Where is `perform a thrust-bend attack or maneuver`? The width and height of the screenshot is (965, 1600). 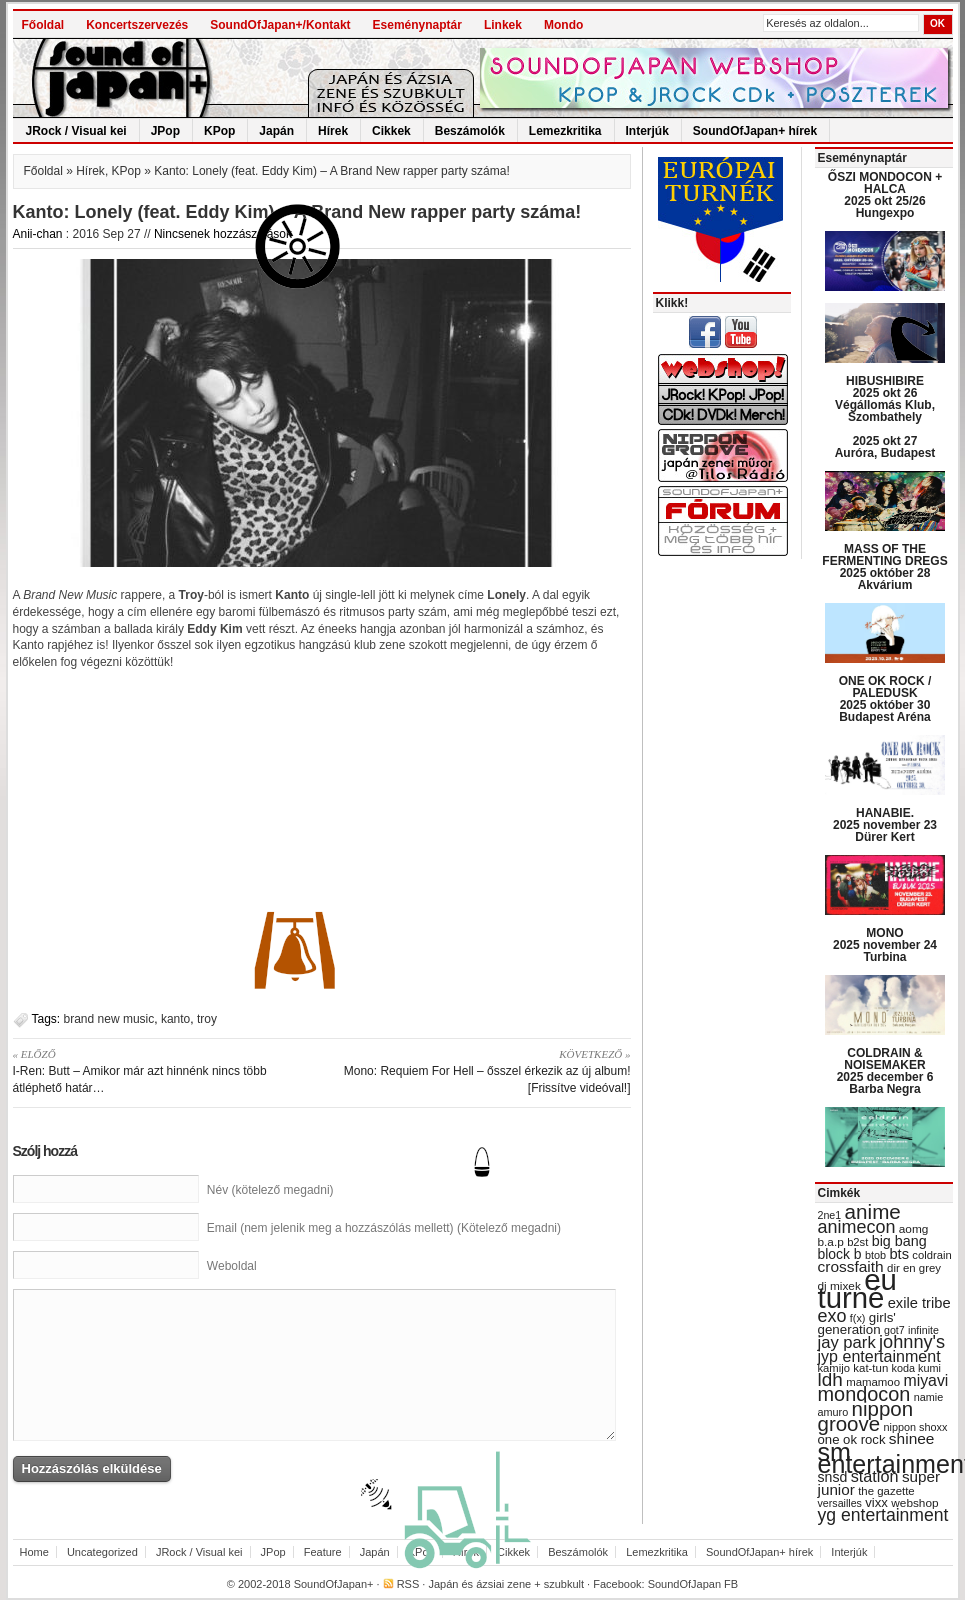 perform a thrust-bend attack or maneuver is located at coordinates (915, 337).